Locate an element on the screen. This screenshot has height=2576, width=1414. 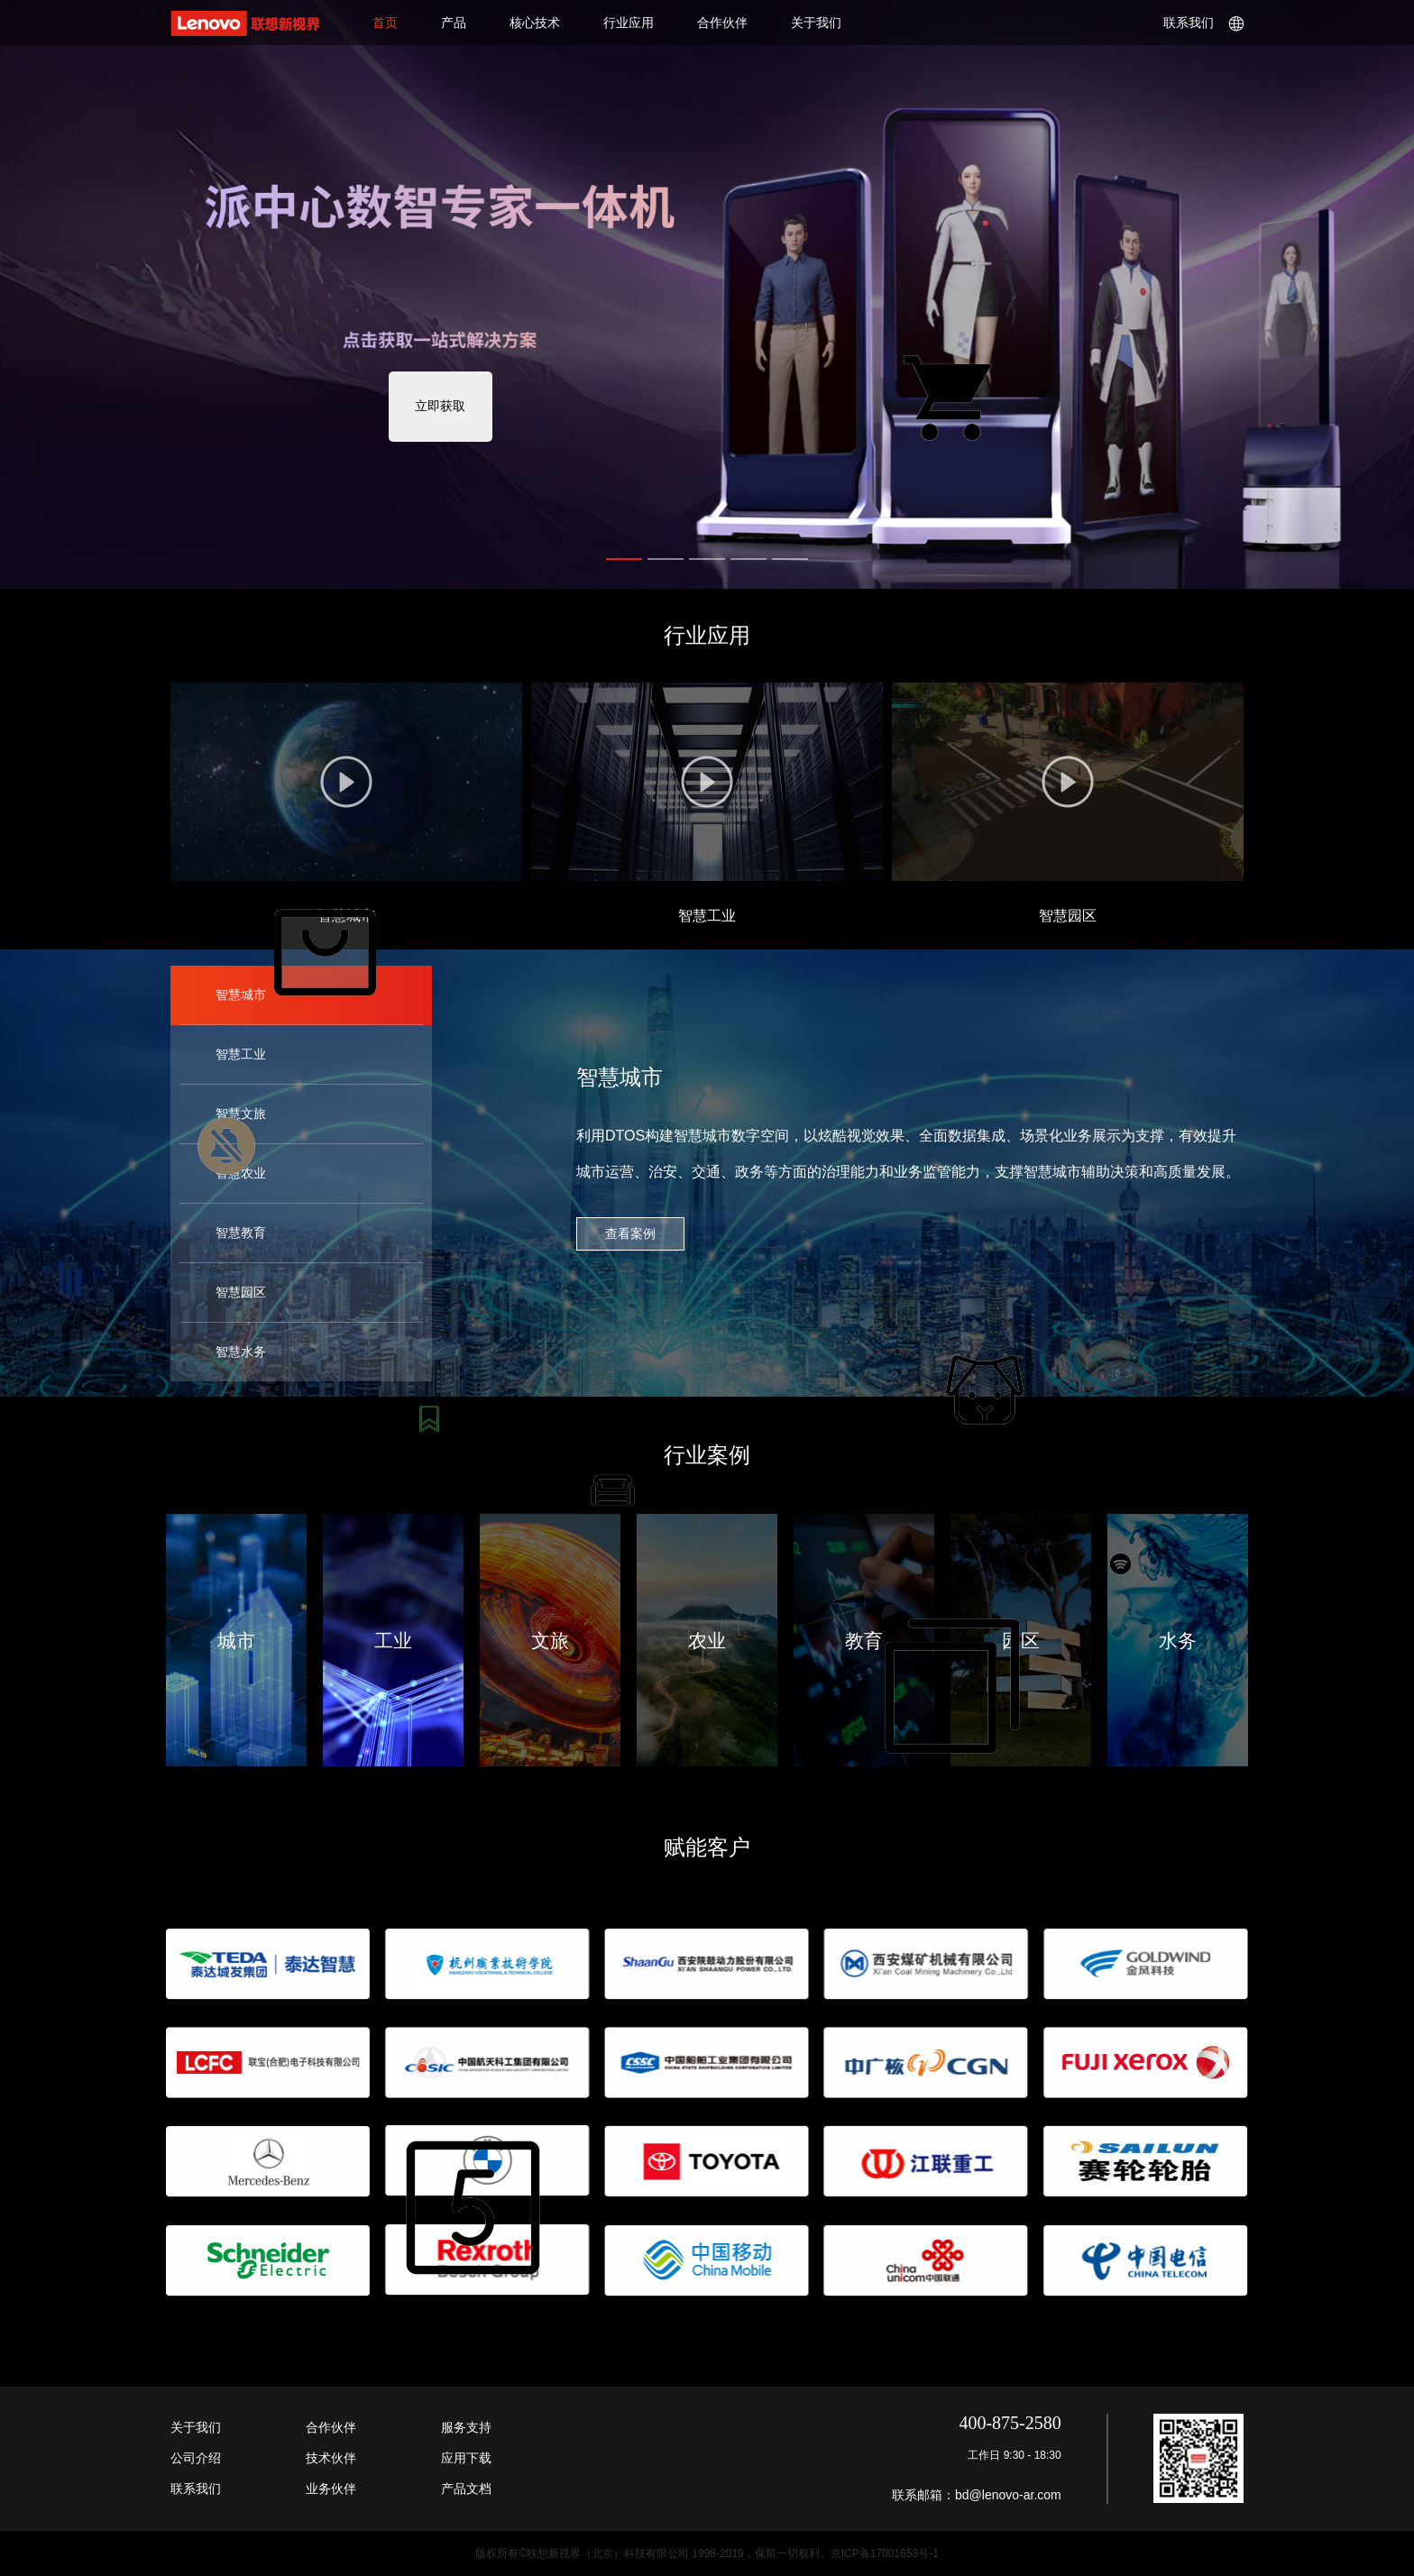
open Spotify app is located at coordinates (1120, 1563).